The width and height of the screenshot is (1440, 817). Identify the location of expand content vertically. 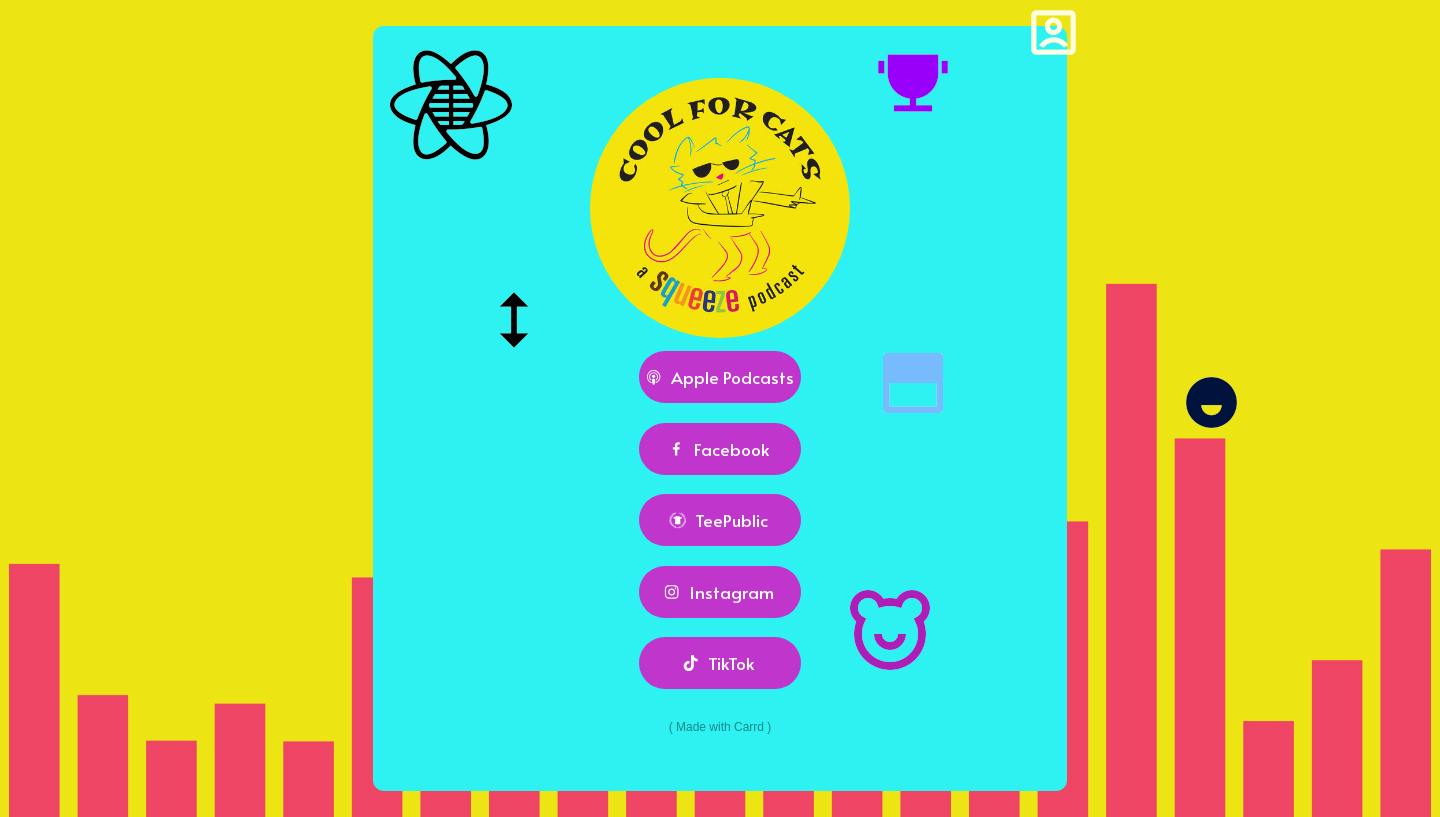
(514, 320).